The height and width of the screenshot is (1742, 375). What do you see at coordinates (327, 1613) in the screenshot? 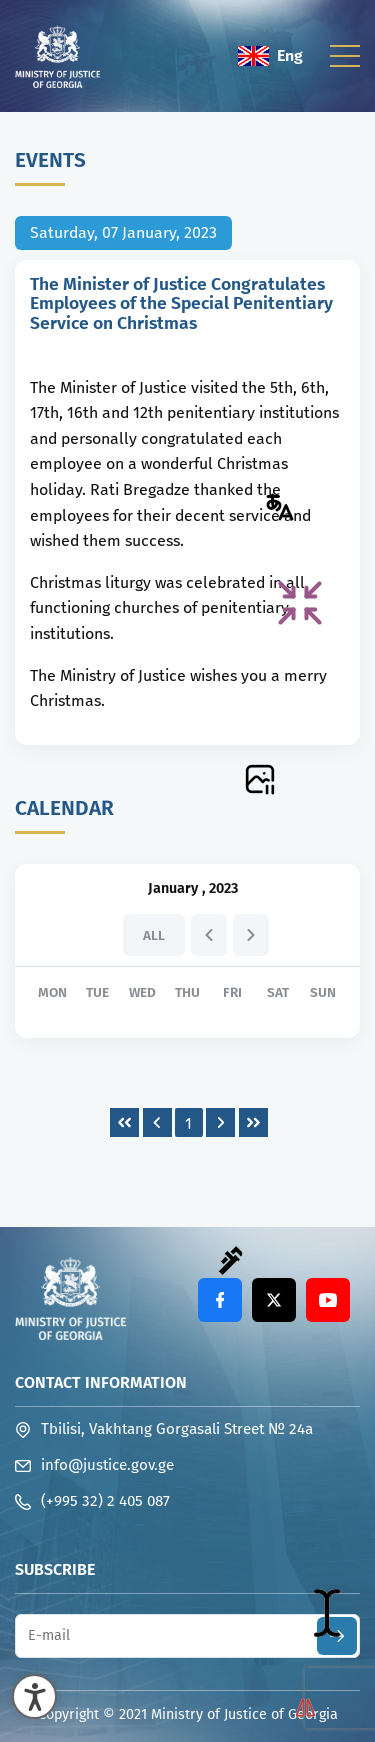
I see `indicates an active text input field` at bounding box center [327, 1613].